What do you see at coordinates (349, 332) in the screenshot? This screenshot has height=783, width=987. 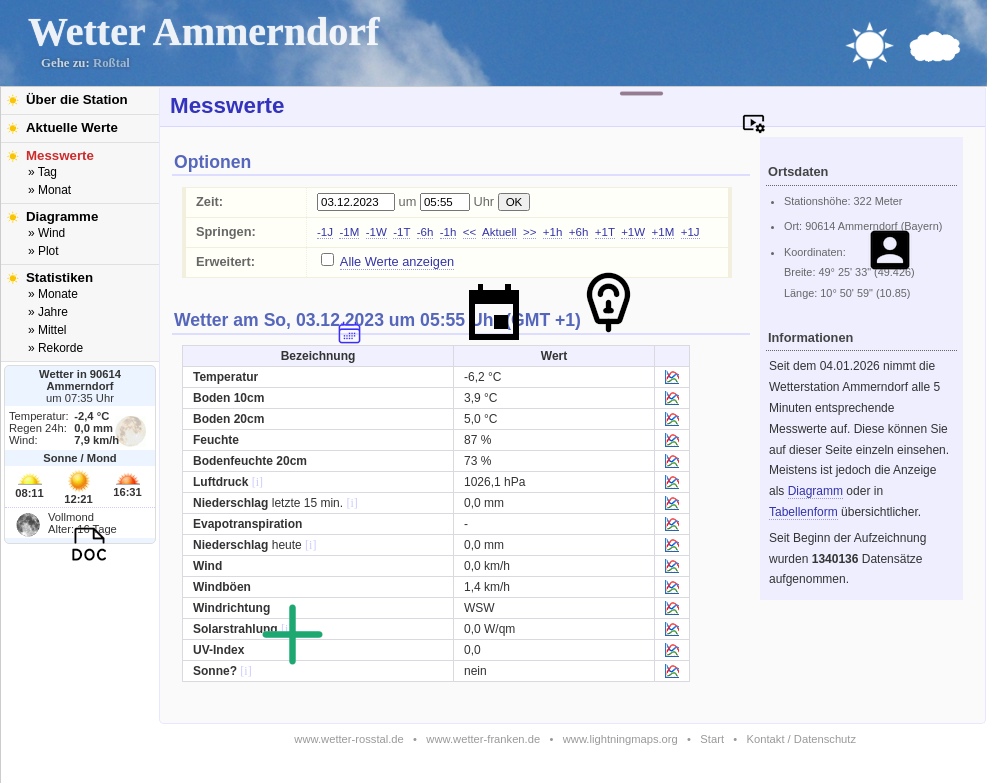 I see `view calendar with scheduled events` at bounding box center [349, 332].